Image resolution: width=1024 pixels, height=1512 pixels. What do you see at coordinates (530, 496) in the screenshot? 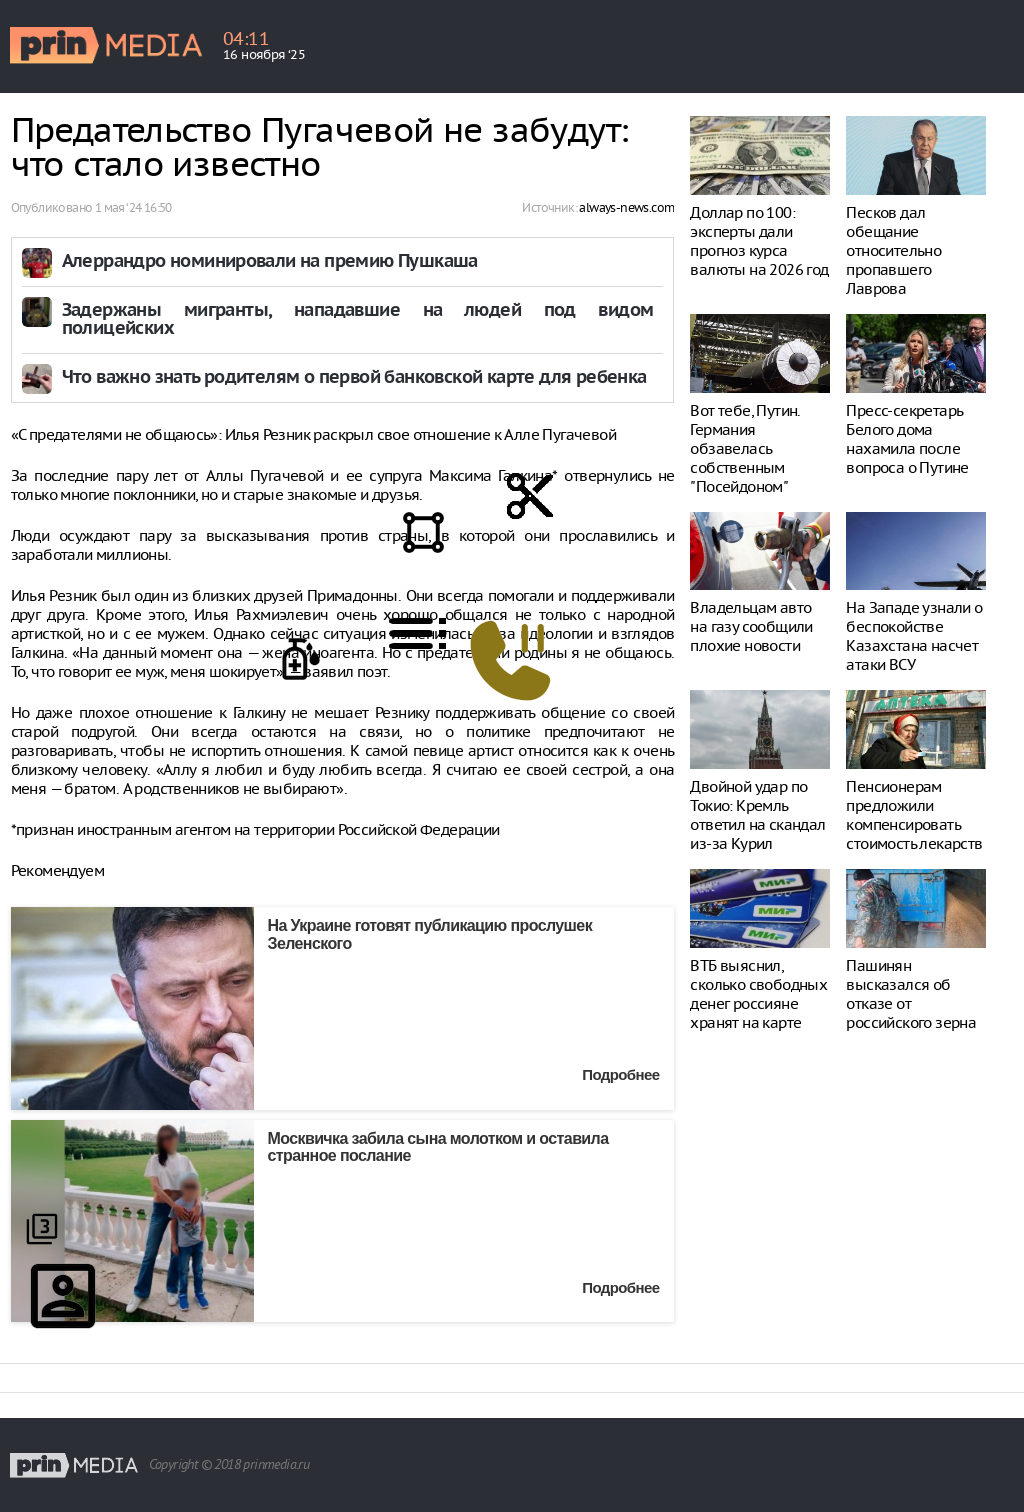
I see `cut selected content to clipboard` at bounding box center [530, 496].